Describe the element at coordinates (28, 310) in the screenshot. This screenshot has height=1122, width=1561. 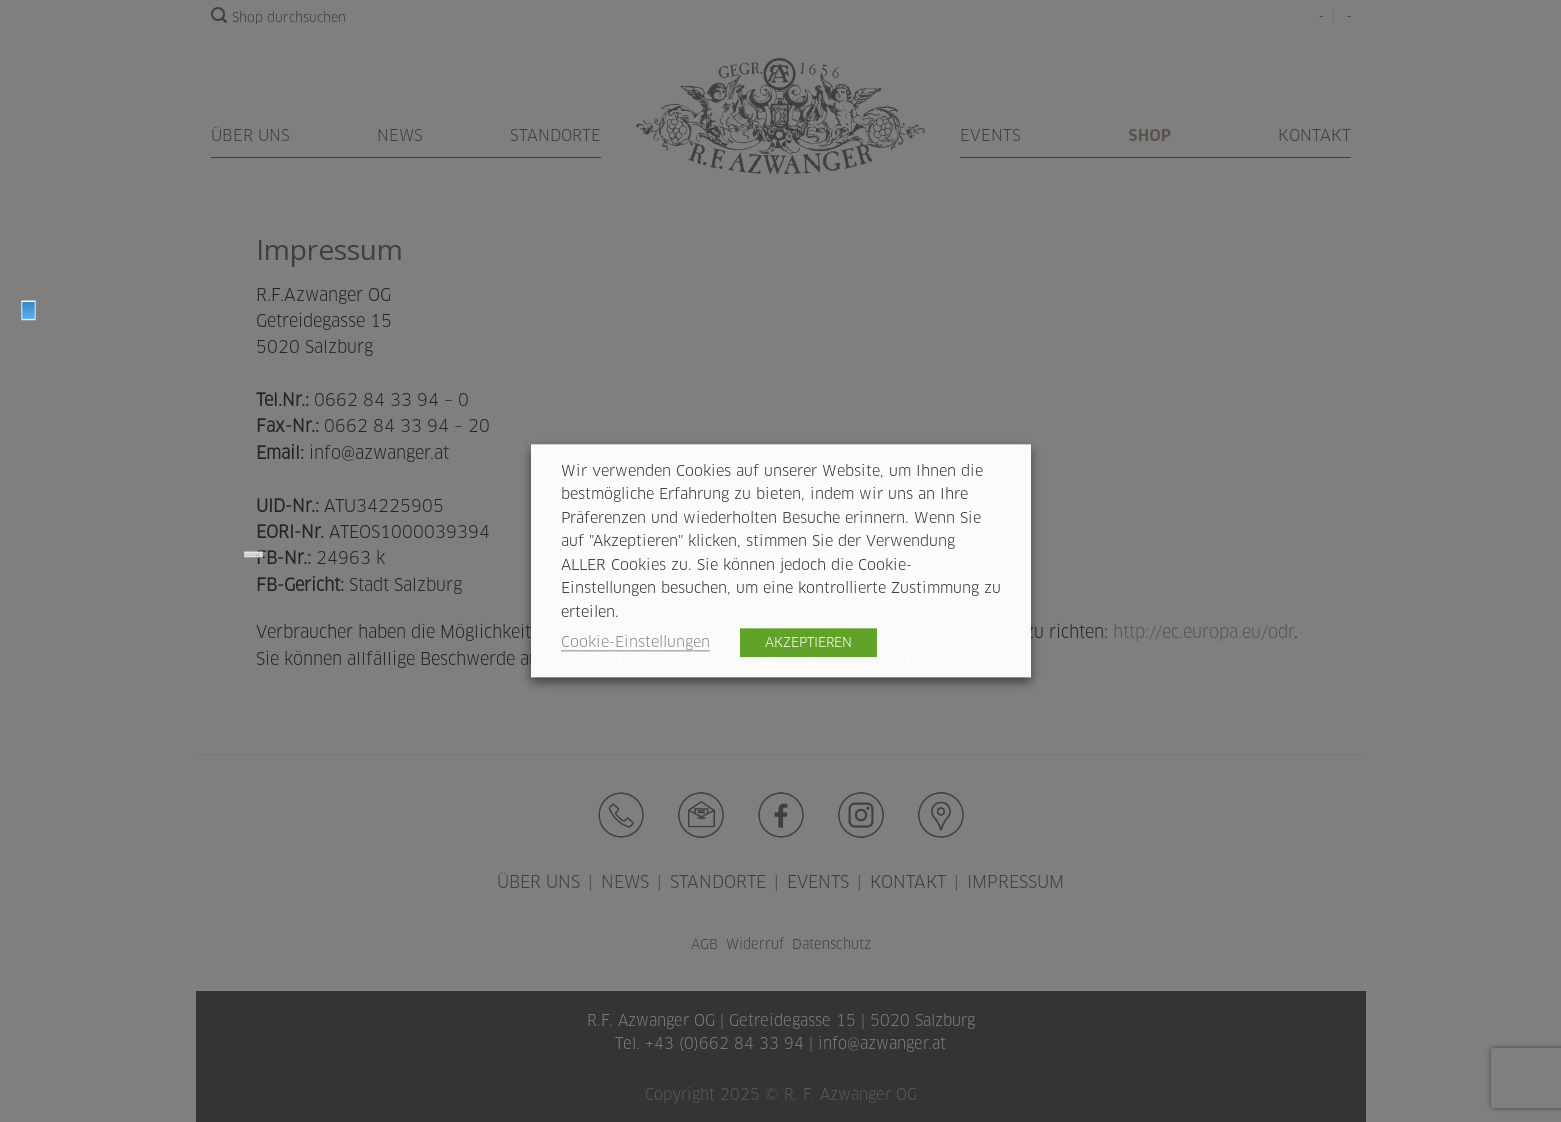
I see `iPad Pro with cellular connectivity` at that location.